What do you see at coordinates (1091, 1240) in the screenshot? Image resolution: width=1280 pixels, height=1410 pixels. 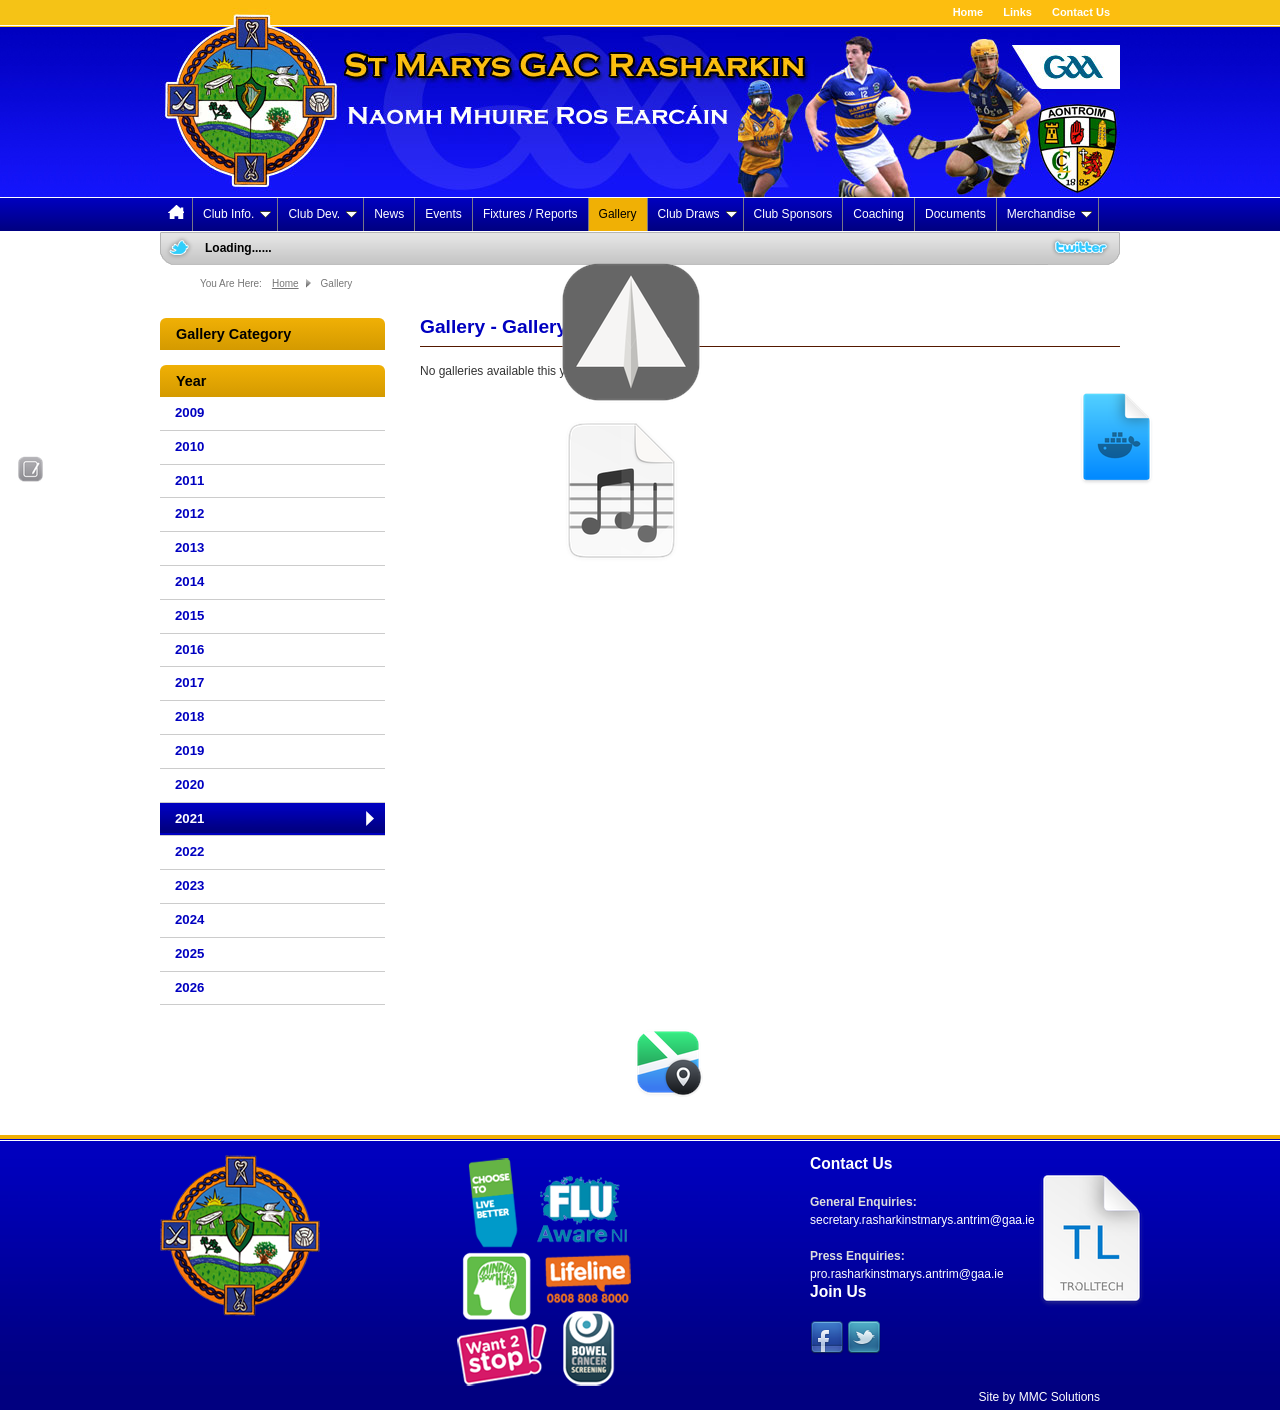 I see `a Qt Linguist translation file` at bounding box center [1091, 1240].